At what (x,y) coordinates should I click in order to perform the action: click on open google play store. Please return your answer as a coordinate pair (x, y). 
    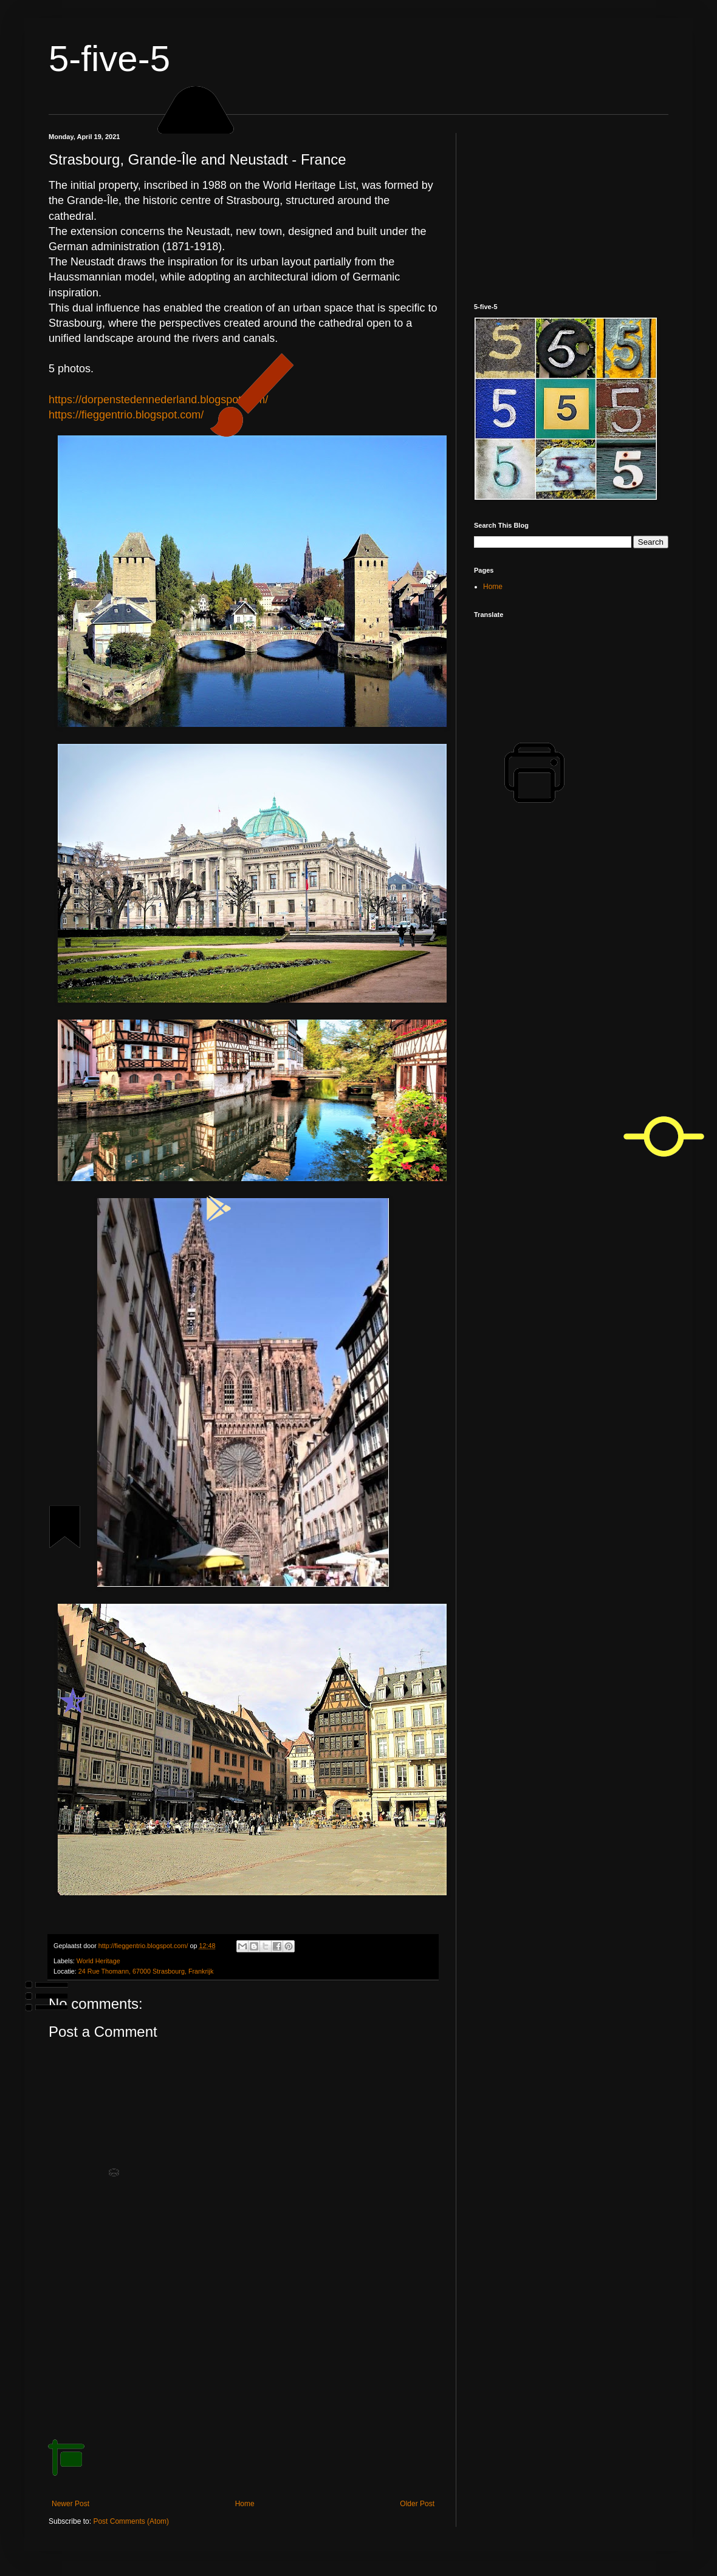
    Looking at the image, I should click on (219, 1208).